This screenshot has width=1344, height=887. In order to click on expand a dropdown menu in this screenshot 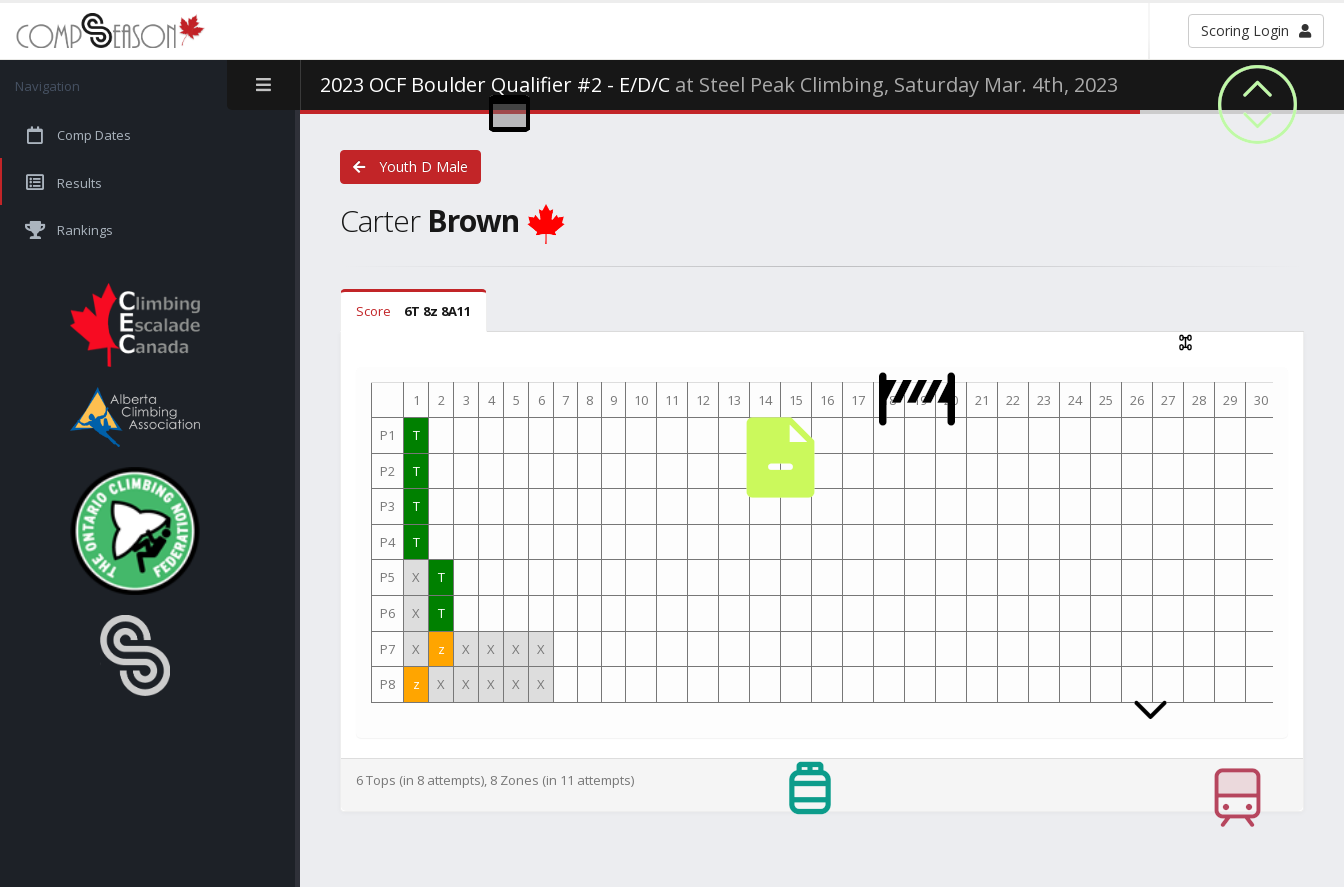, I will do `click(1150, 708)`.